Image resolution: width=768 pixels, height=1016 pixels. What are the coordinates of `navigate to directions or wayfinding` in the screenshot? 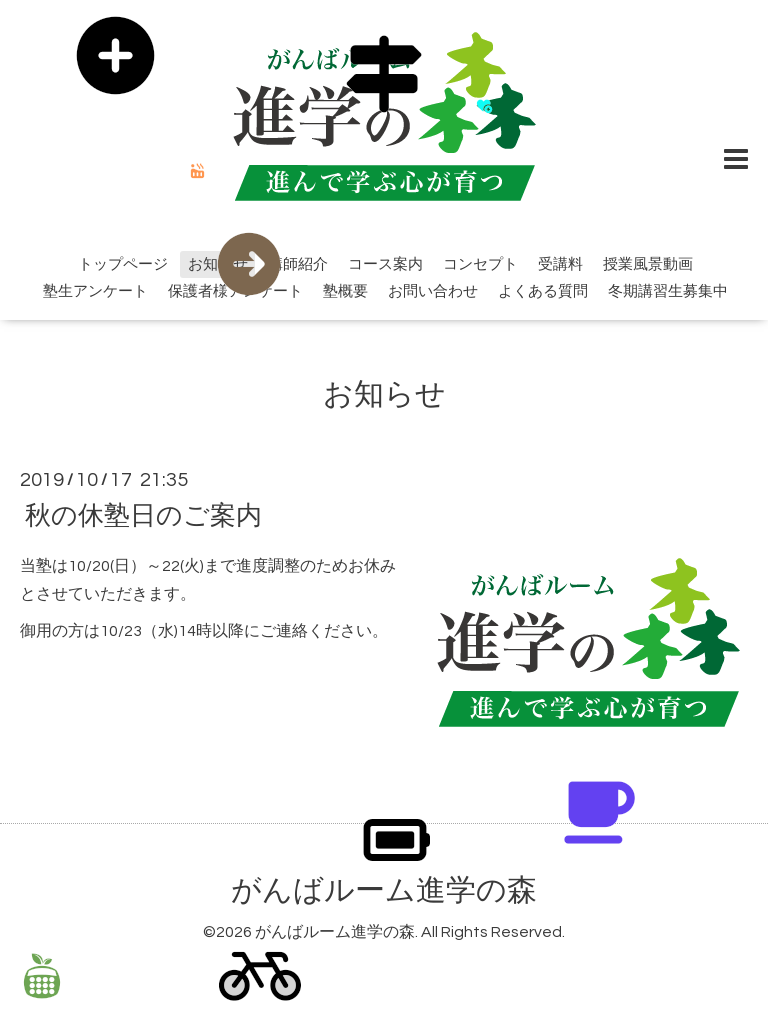 It's located at (384, 74).